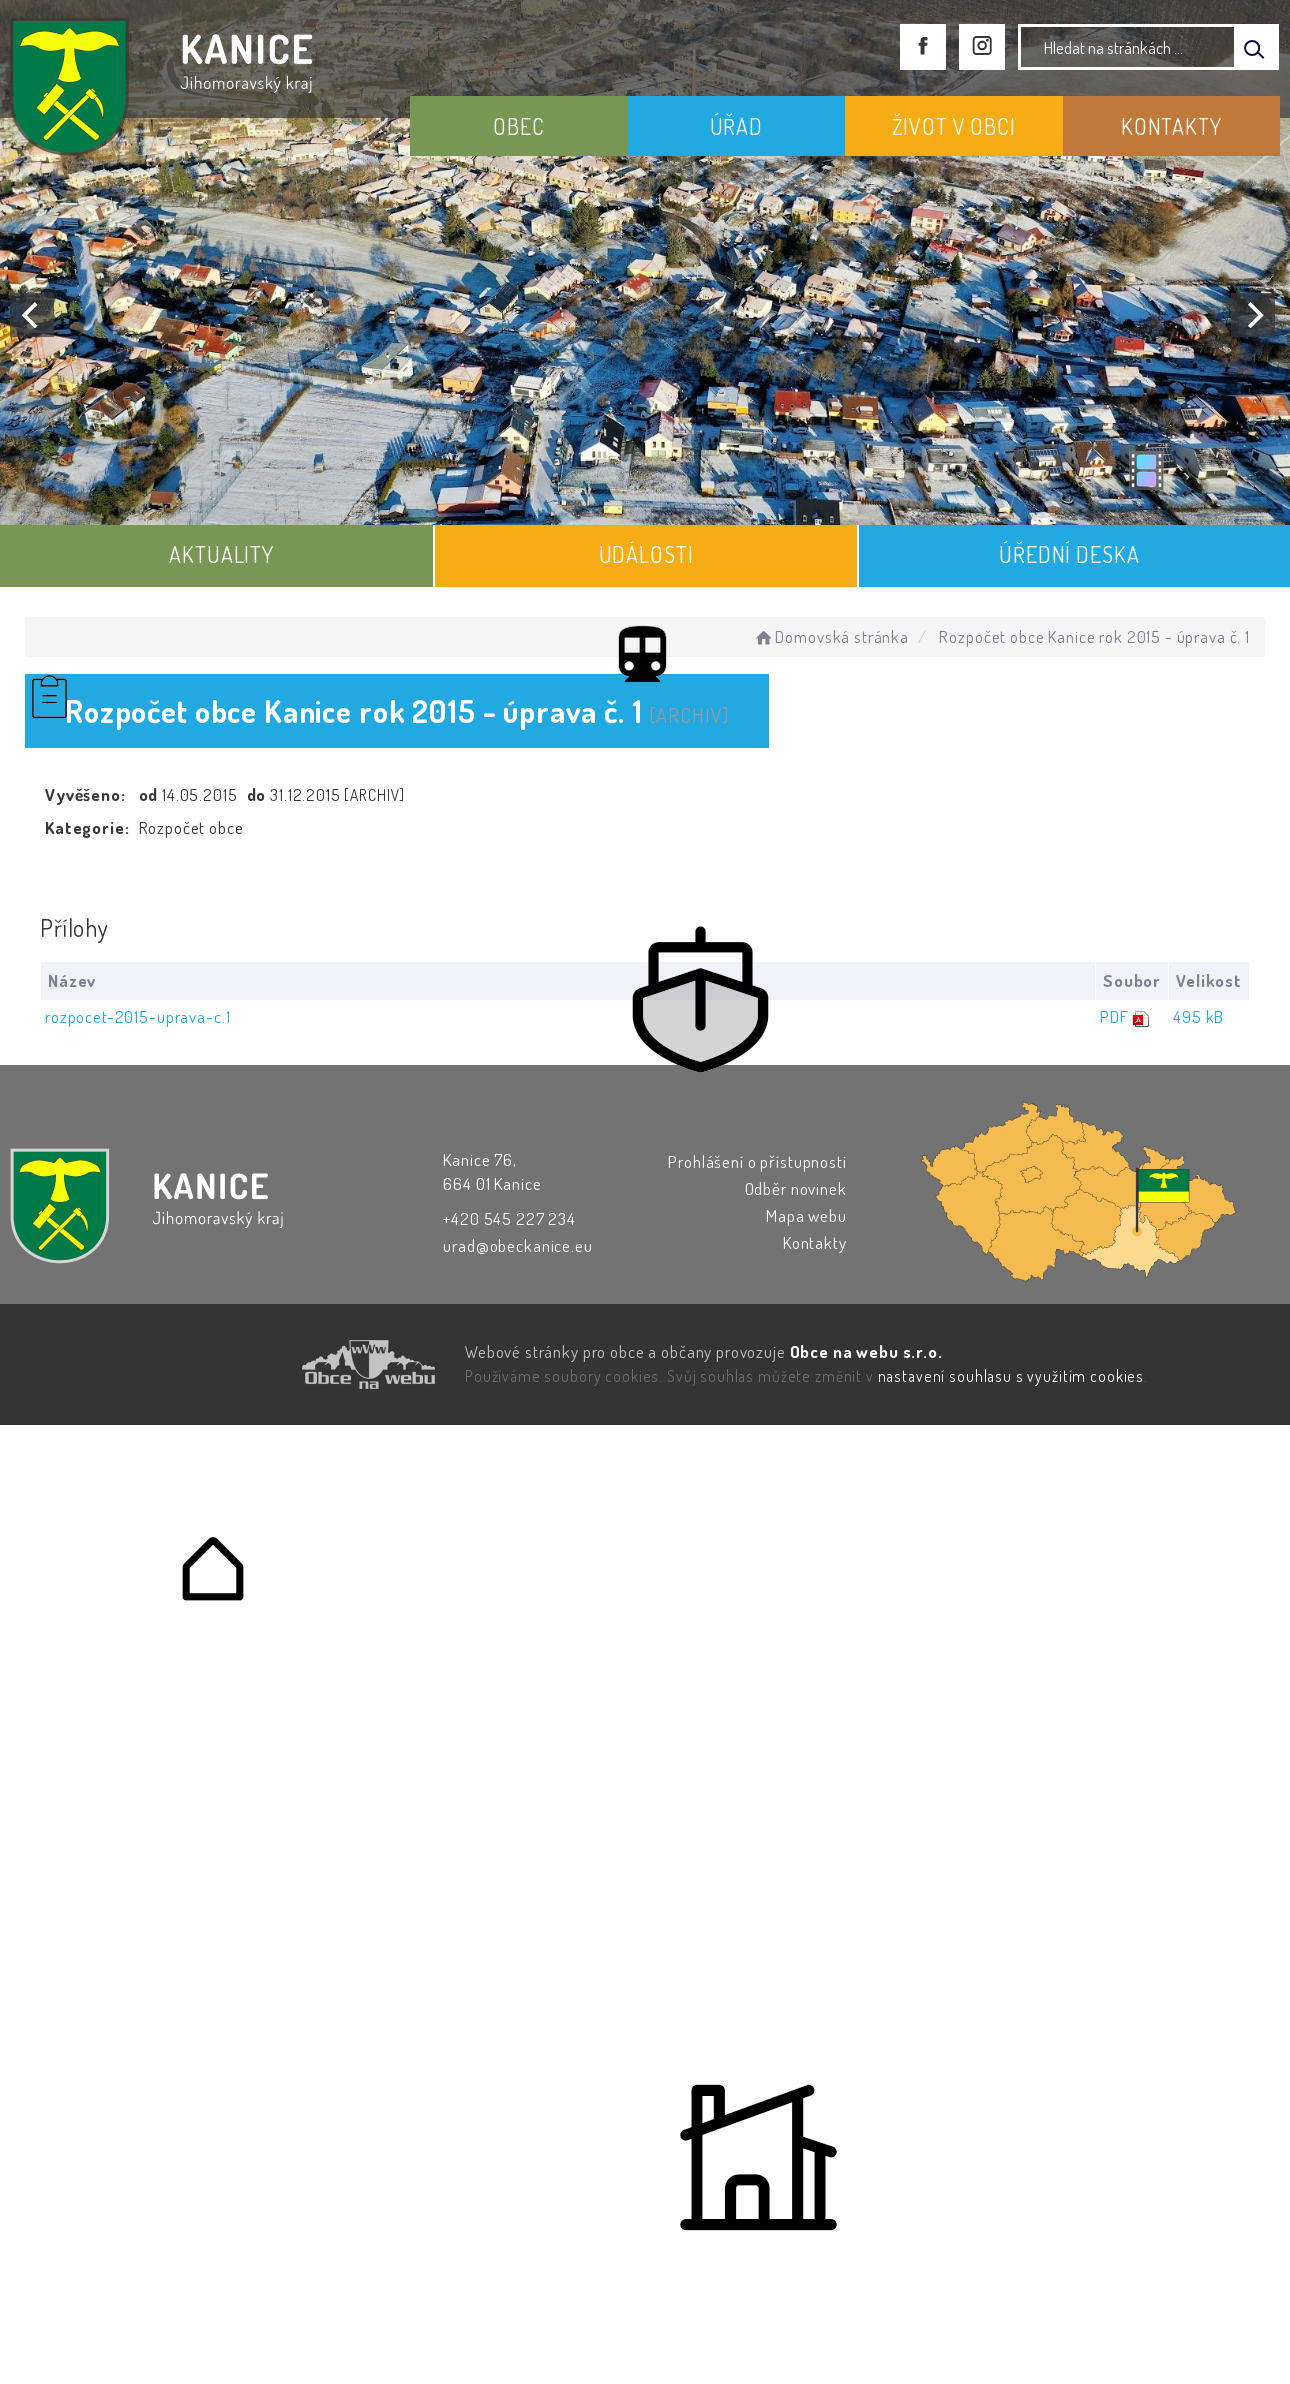 The width and height of the screenshot is (1290, 2384). Describe the element at coordinates (642, 655) in the screenshot. I see `get public transit directions` at that location.